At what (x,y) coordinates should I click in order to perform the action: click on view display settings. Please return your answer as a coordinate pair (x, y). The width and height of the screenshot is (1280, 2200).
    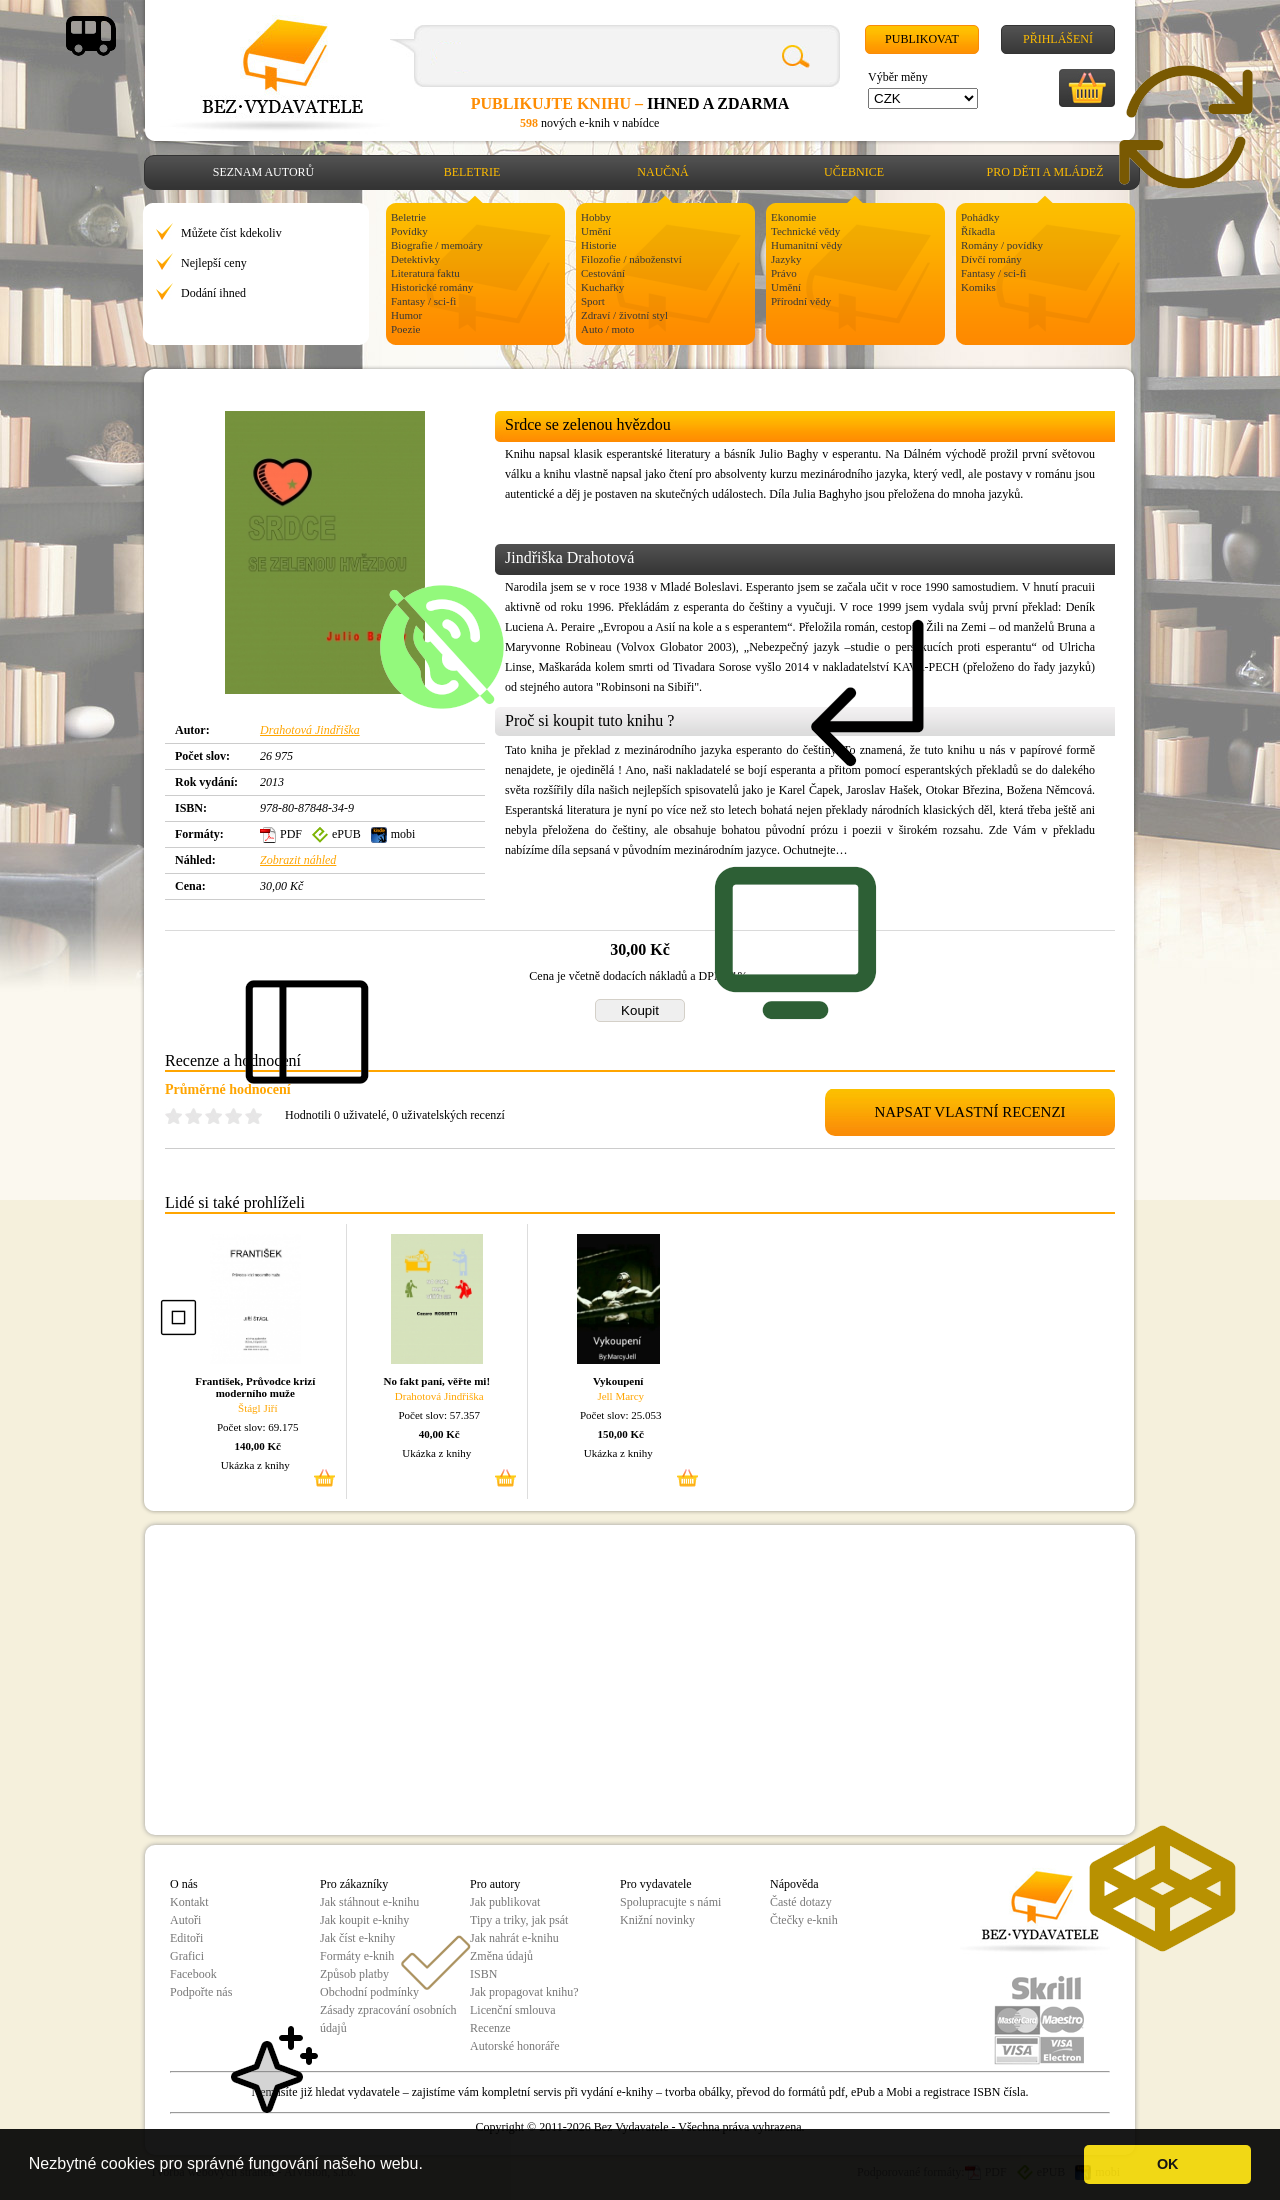
    Looking at the image, I should click on (795, 935).